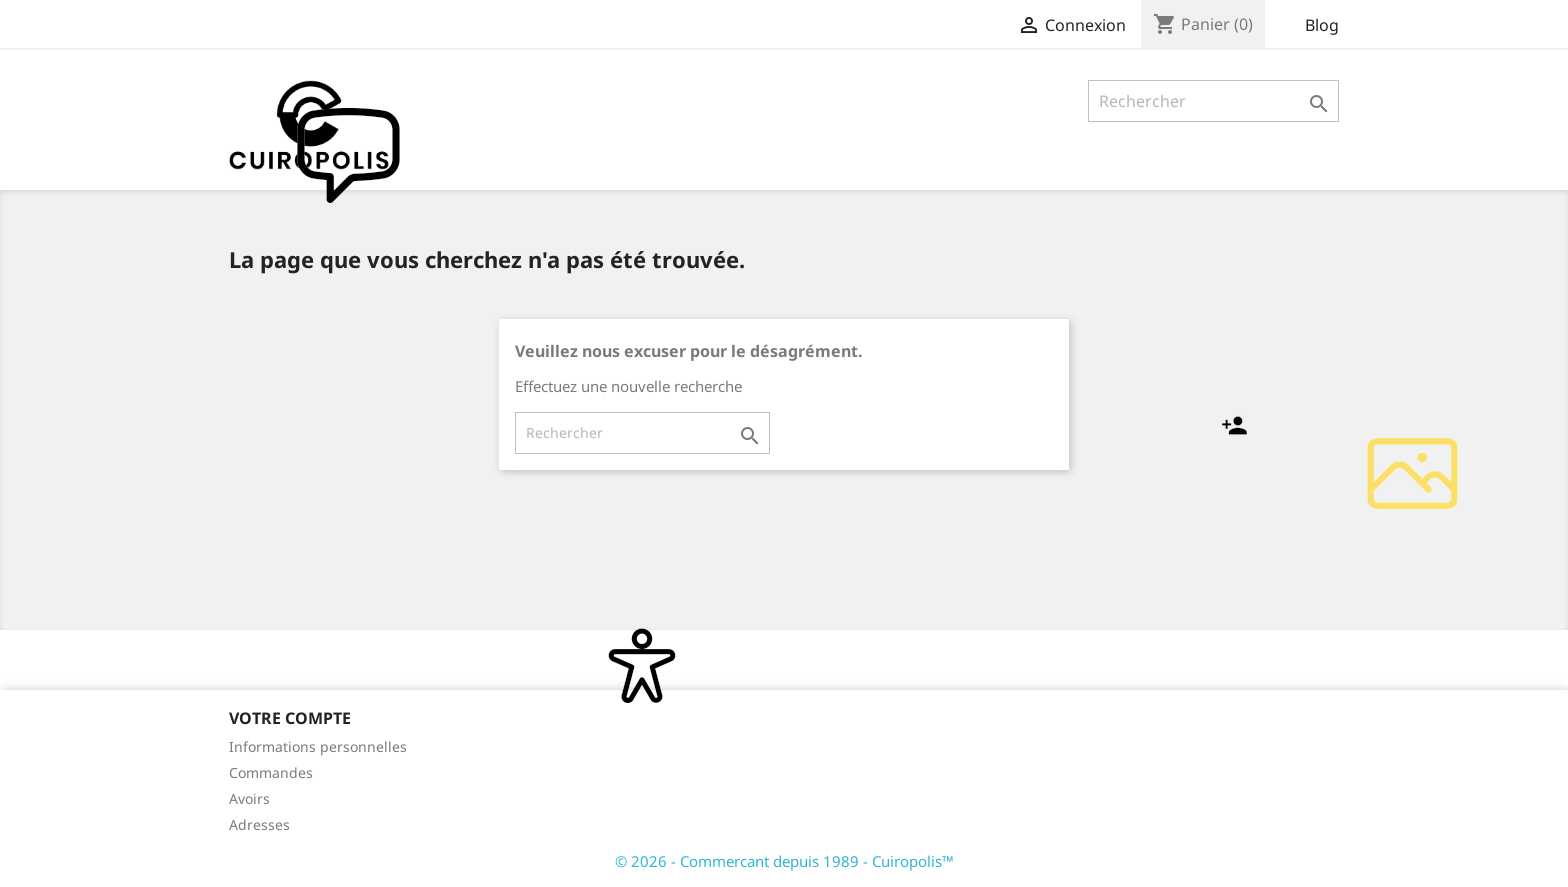 The width and height of the screenshot is (1568, 887). I want to click on accessibility settings or features, so click(642, 667).